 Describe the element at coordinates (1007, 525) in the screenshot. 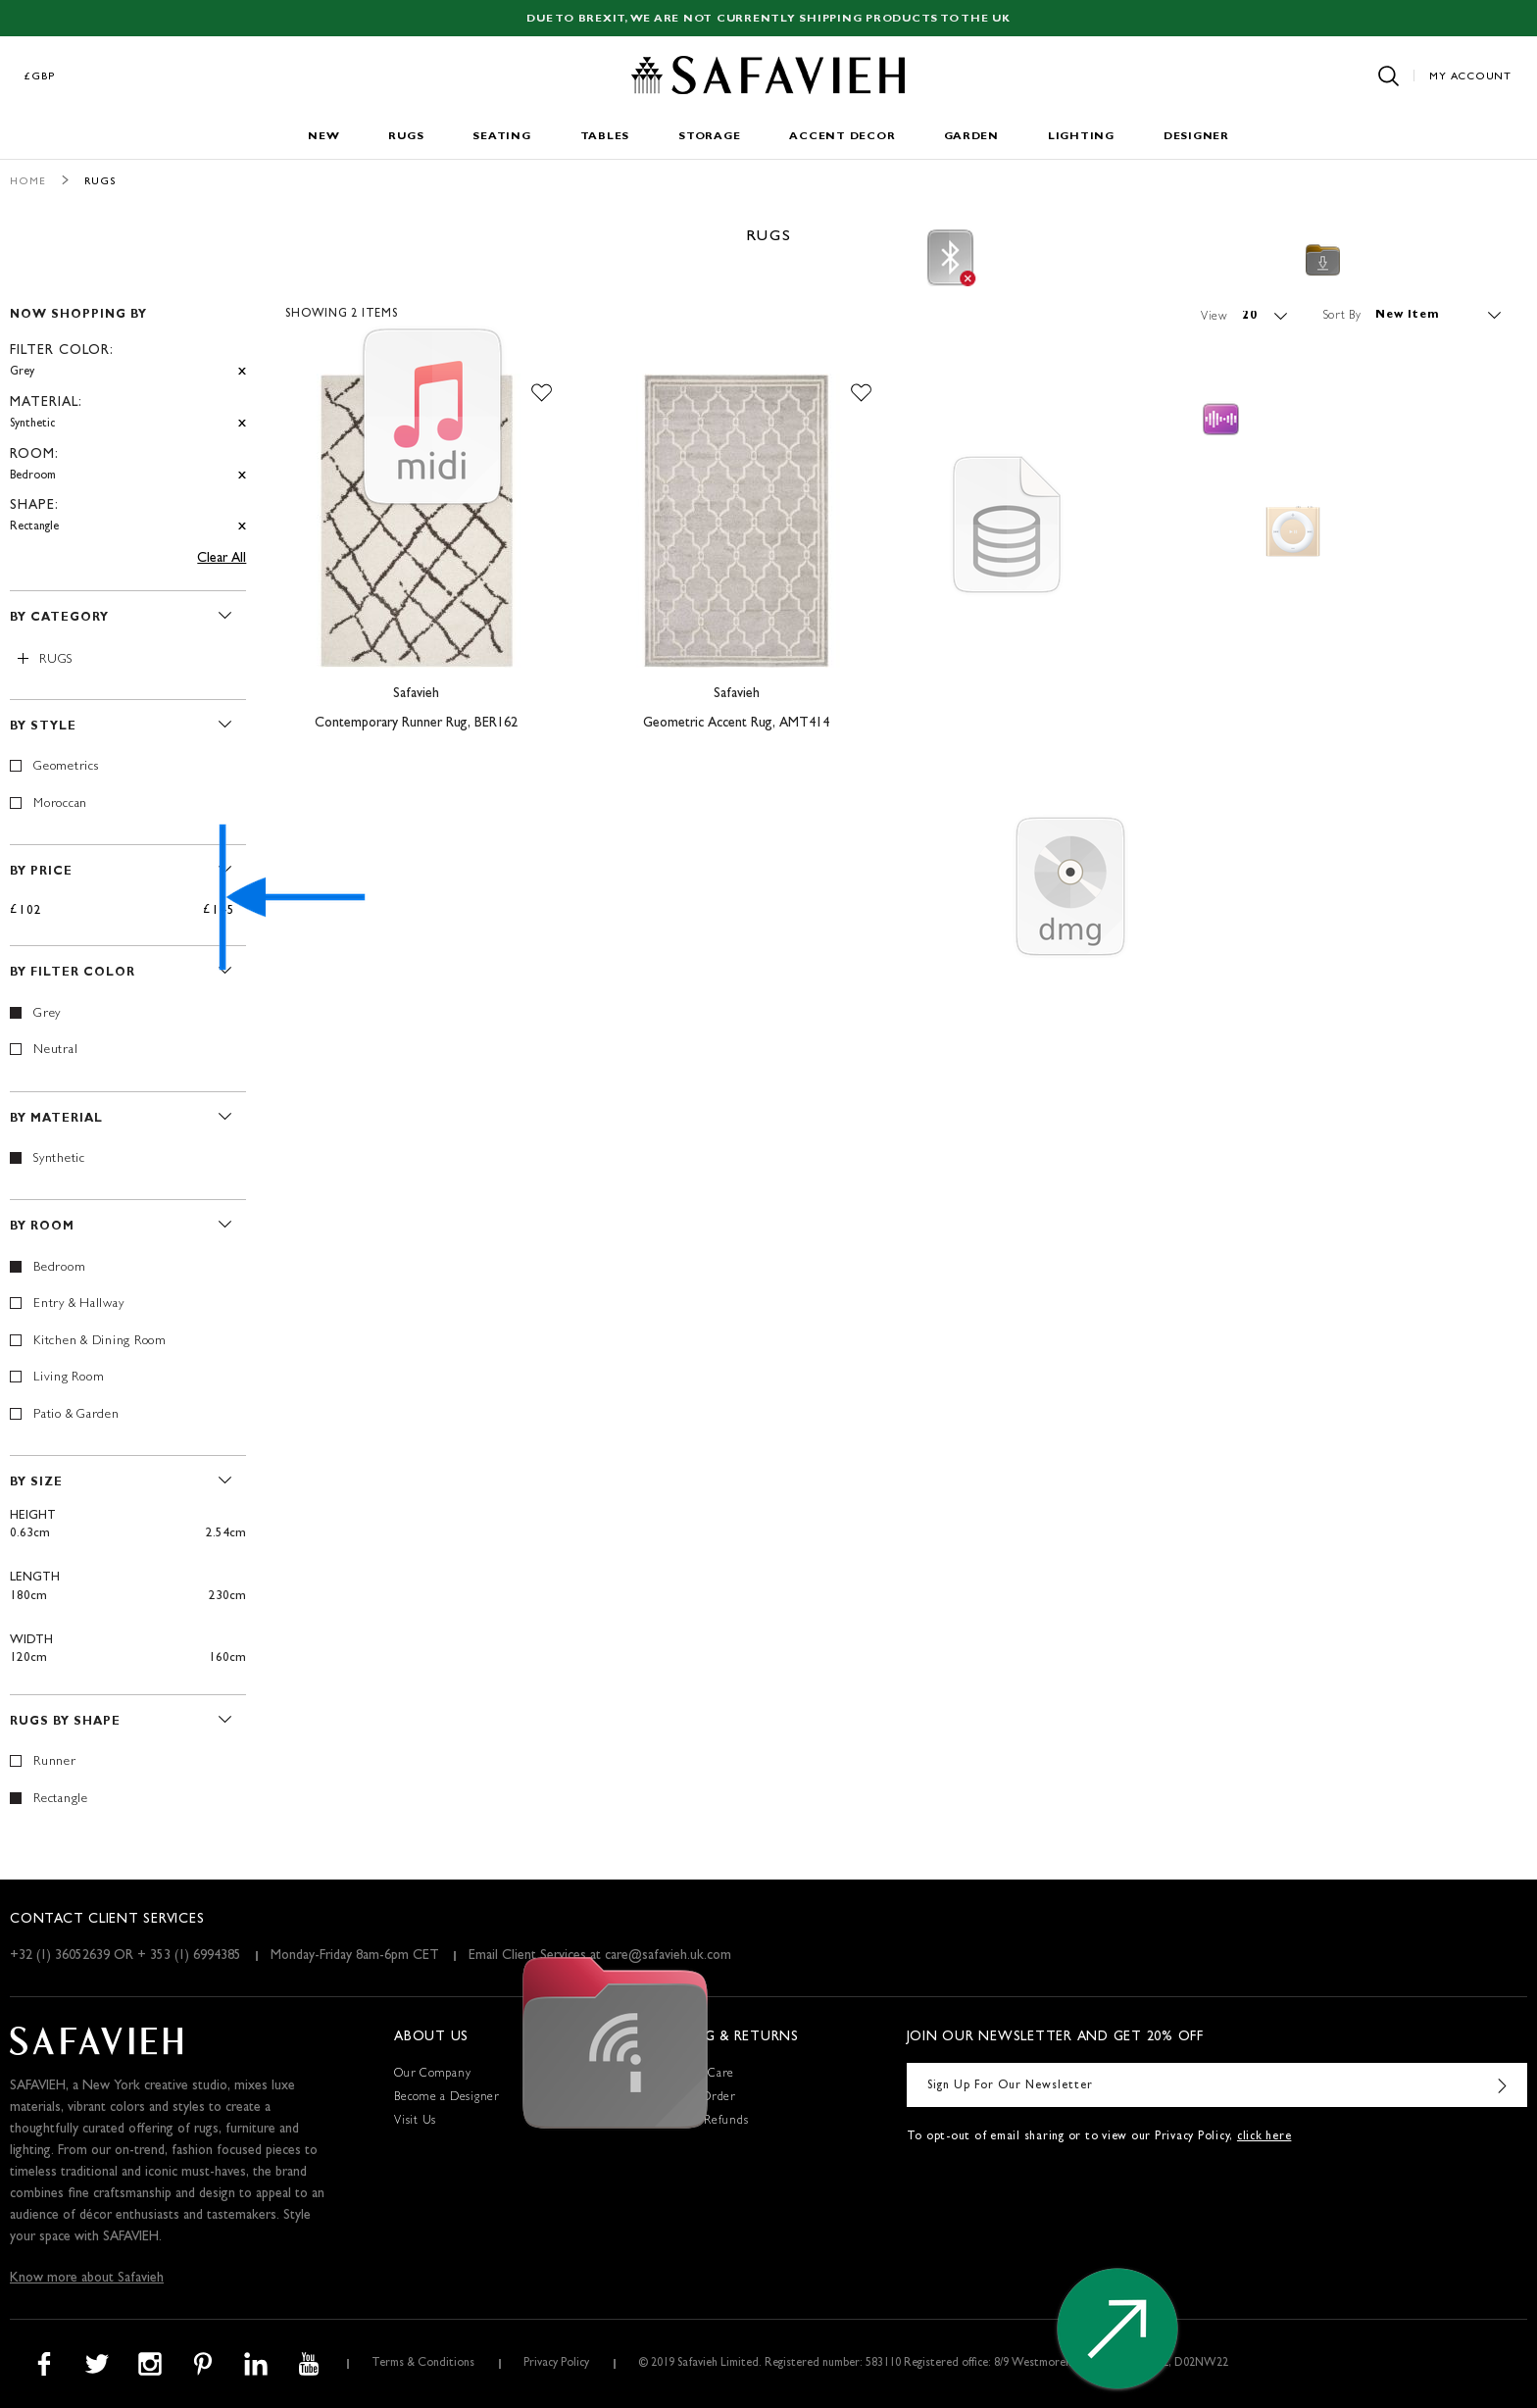

I see `sqlite3 database file` at that location.